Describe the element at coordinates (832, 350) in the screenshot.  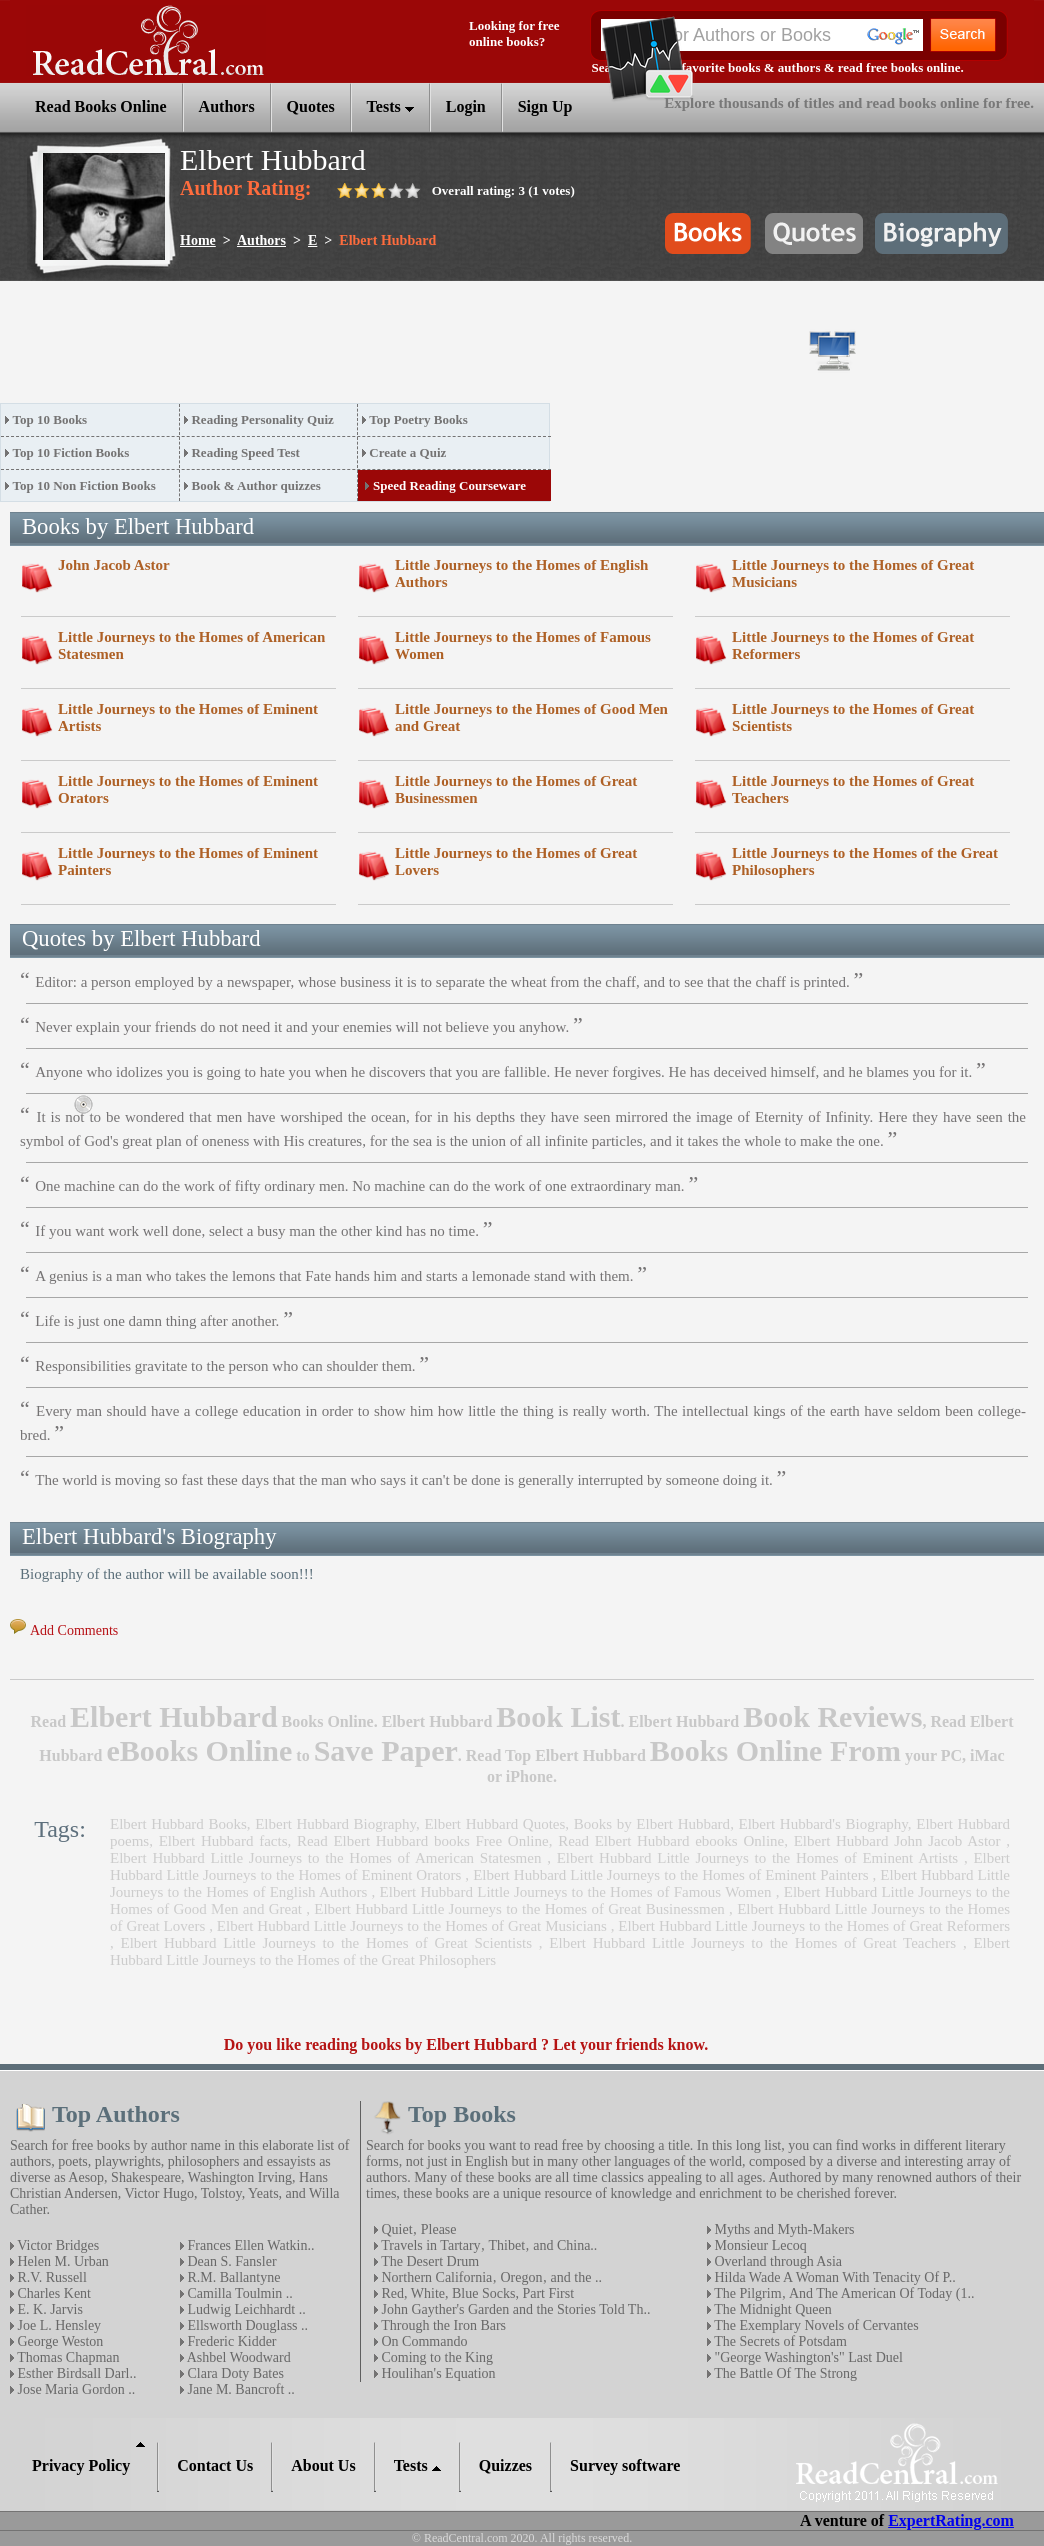
I see `view computers in your local network workgroup` at that location.